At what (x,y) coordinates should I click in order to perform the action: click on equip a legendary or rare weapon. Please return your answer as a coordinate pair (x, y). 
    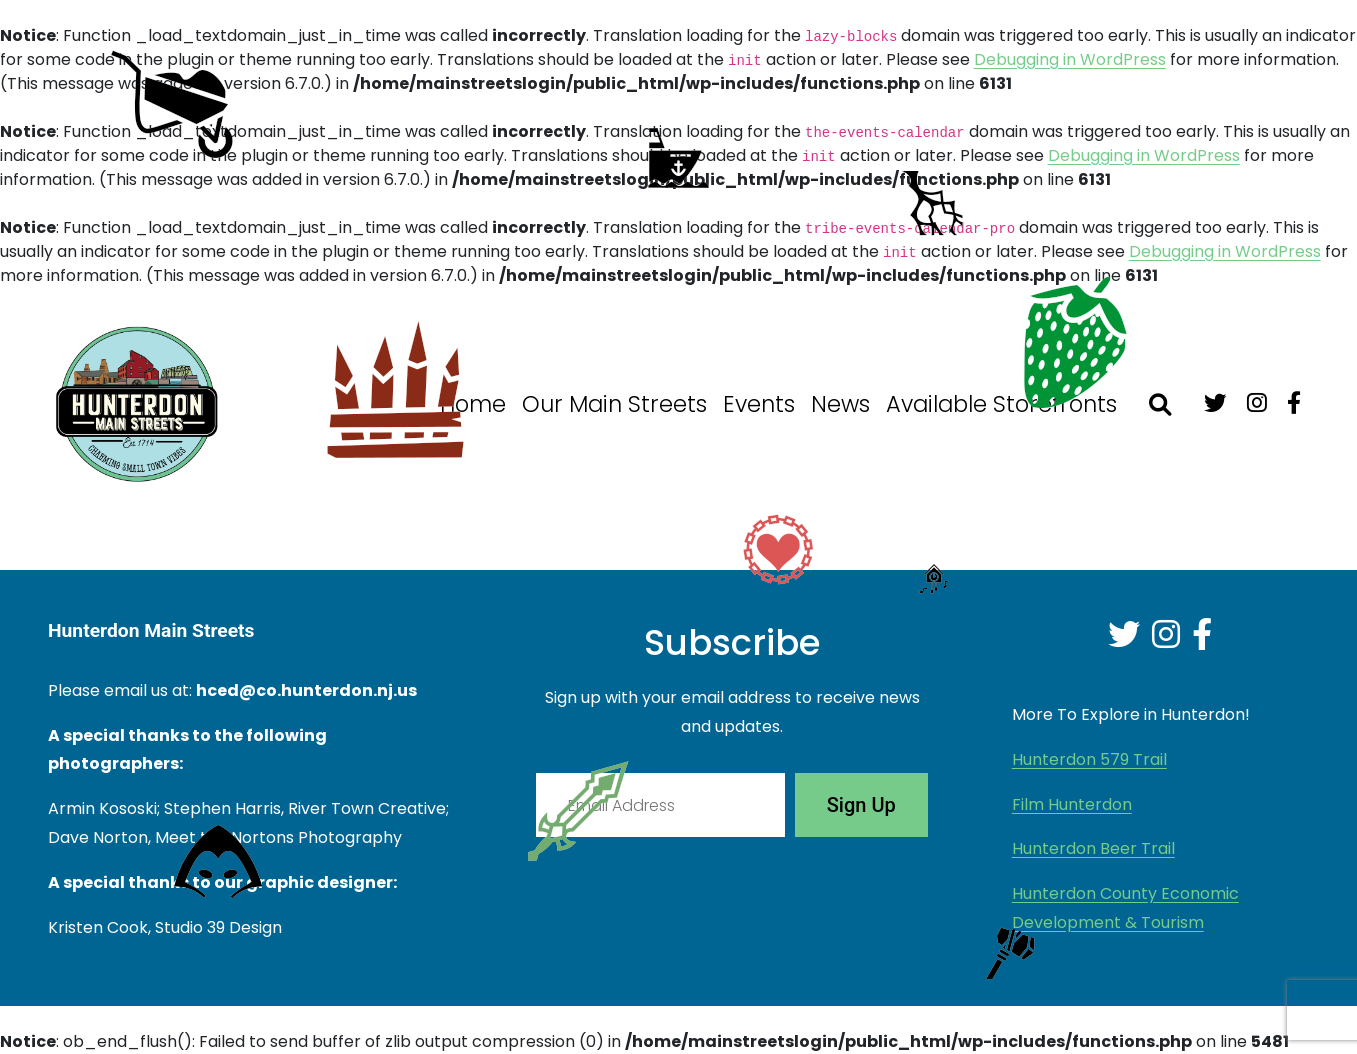
    Looking at the image, I should click on (578, 811).